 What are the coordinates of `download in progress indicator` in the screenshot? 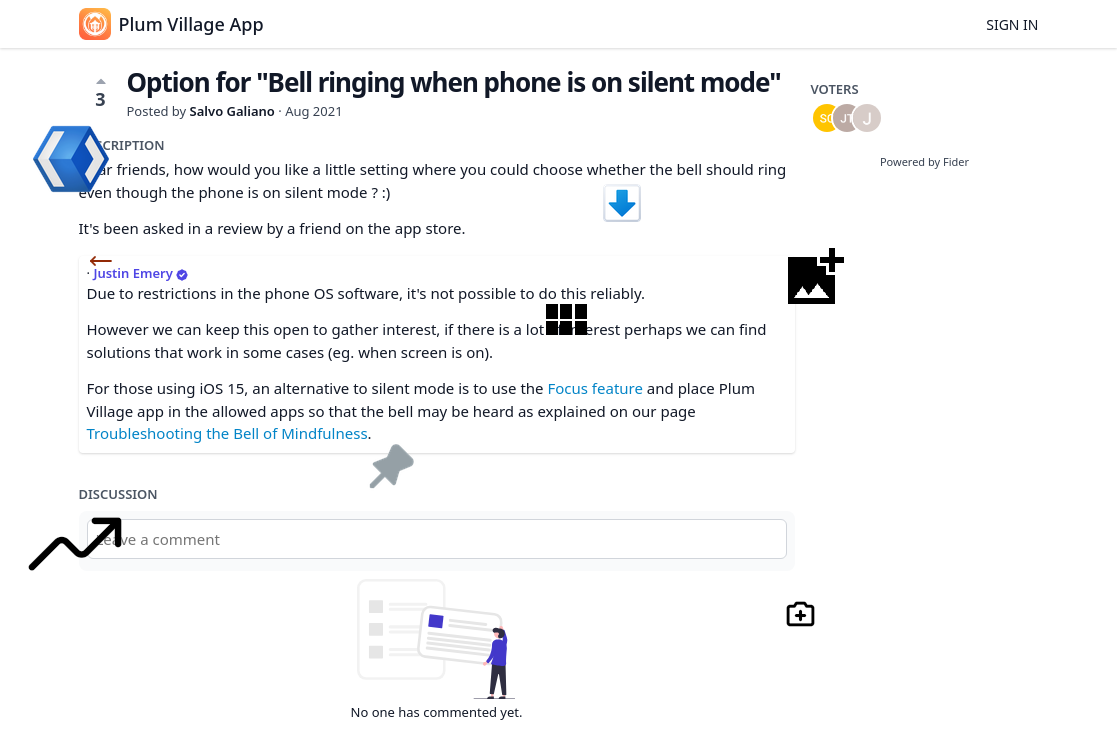 It's located at (592, 173).